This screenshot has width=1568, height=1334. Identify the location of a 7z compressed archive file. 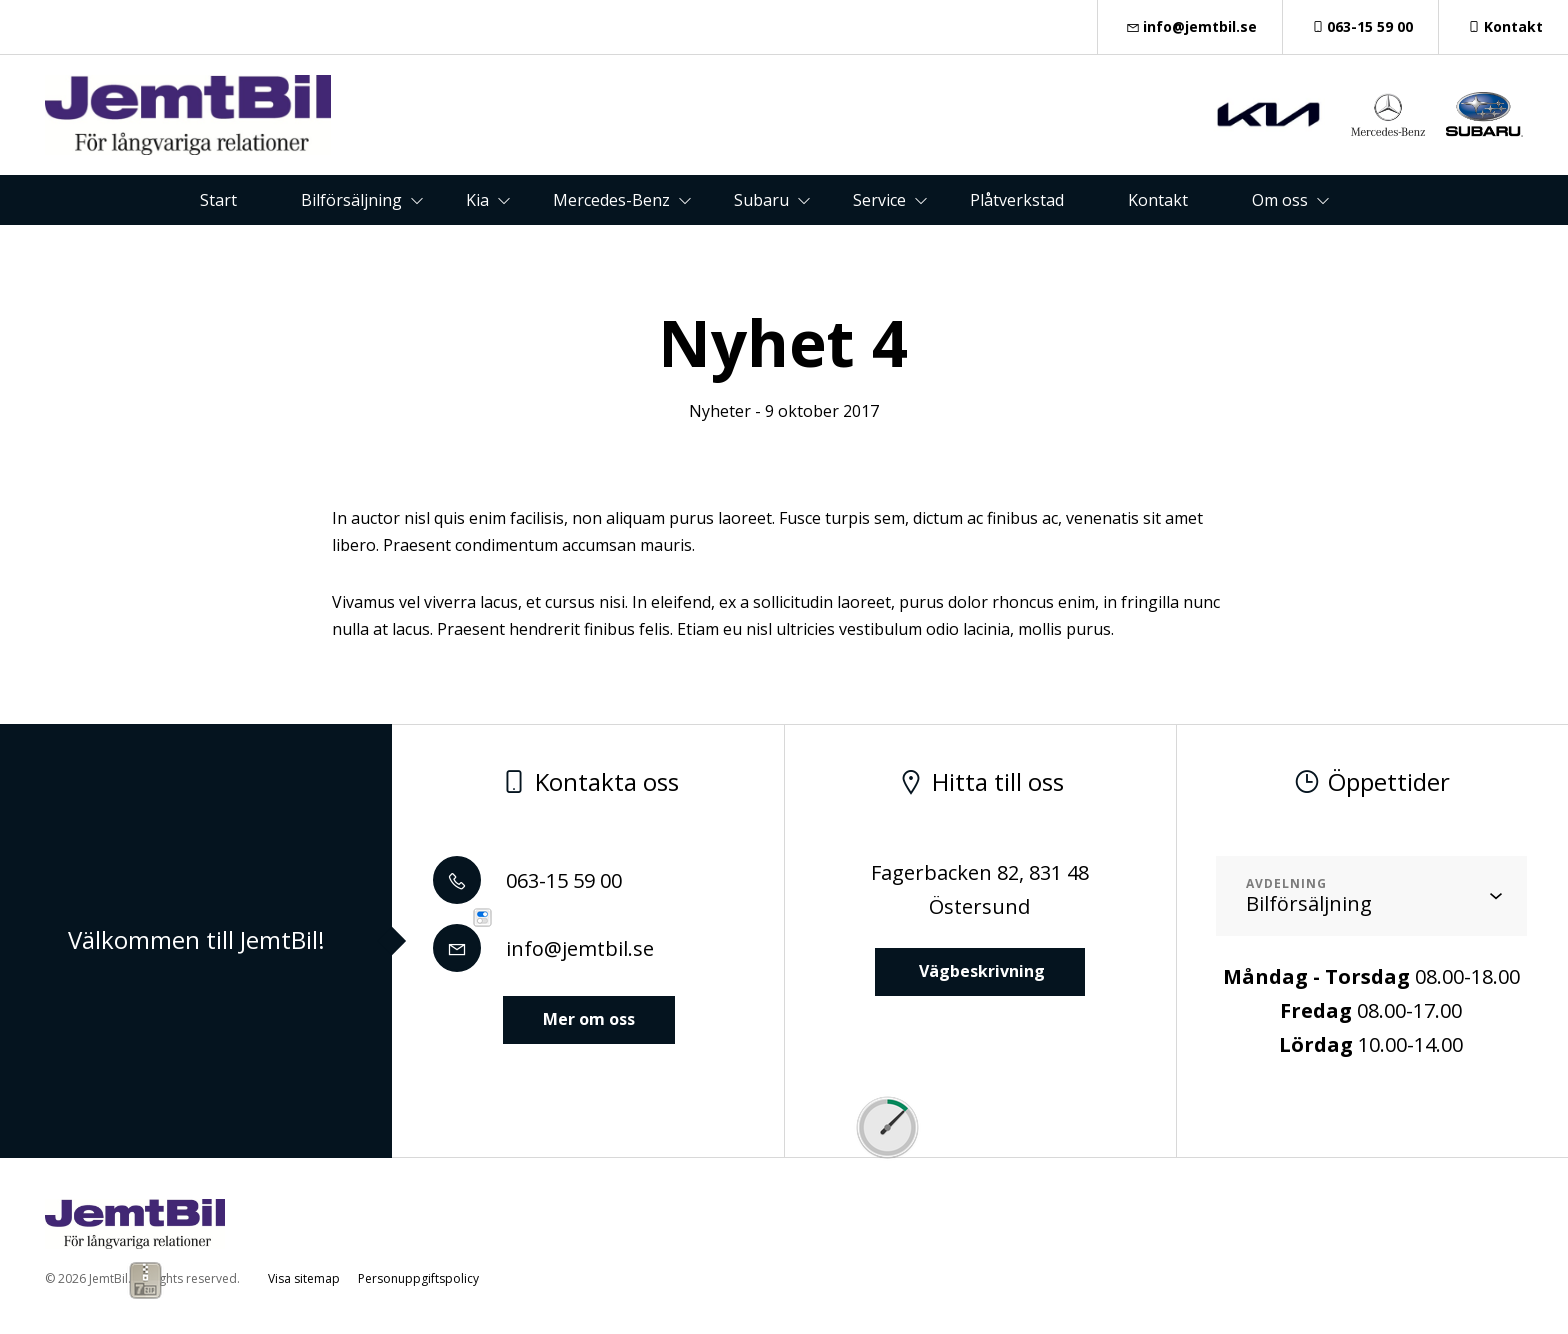
(145, 1280).